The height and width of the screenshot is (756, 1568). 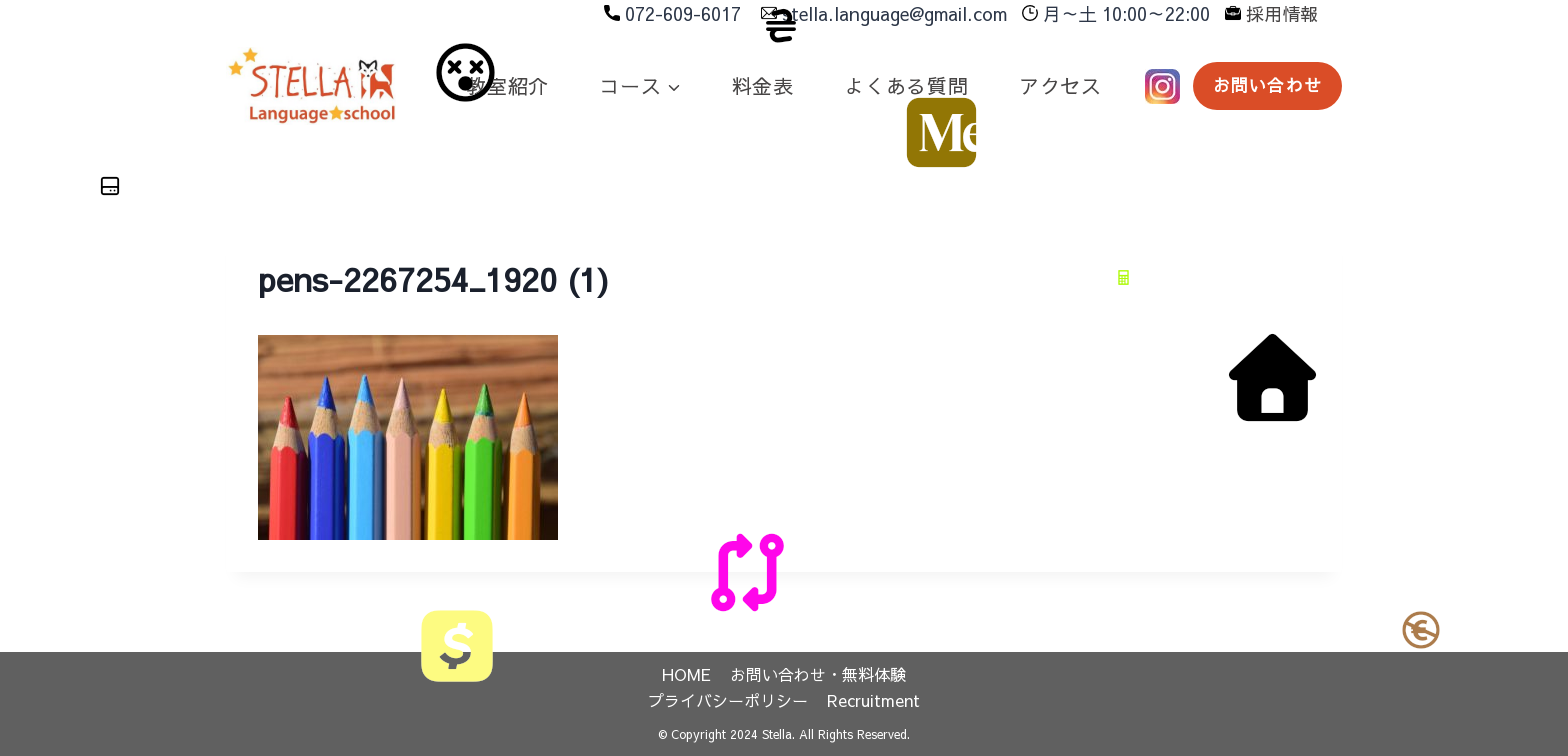 I want to click on indicates Ukrainian hryvnia currency, so click(x=781, y=26).